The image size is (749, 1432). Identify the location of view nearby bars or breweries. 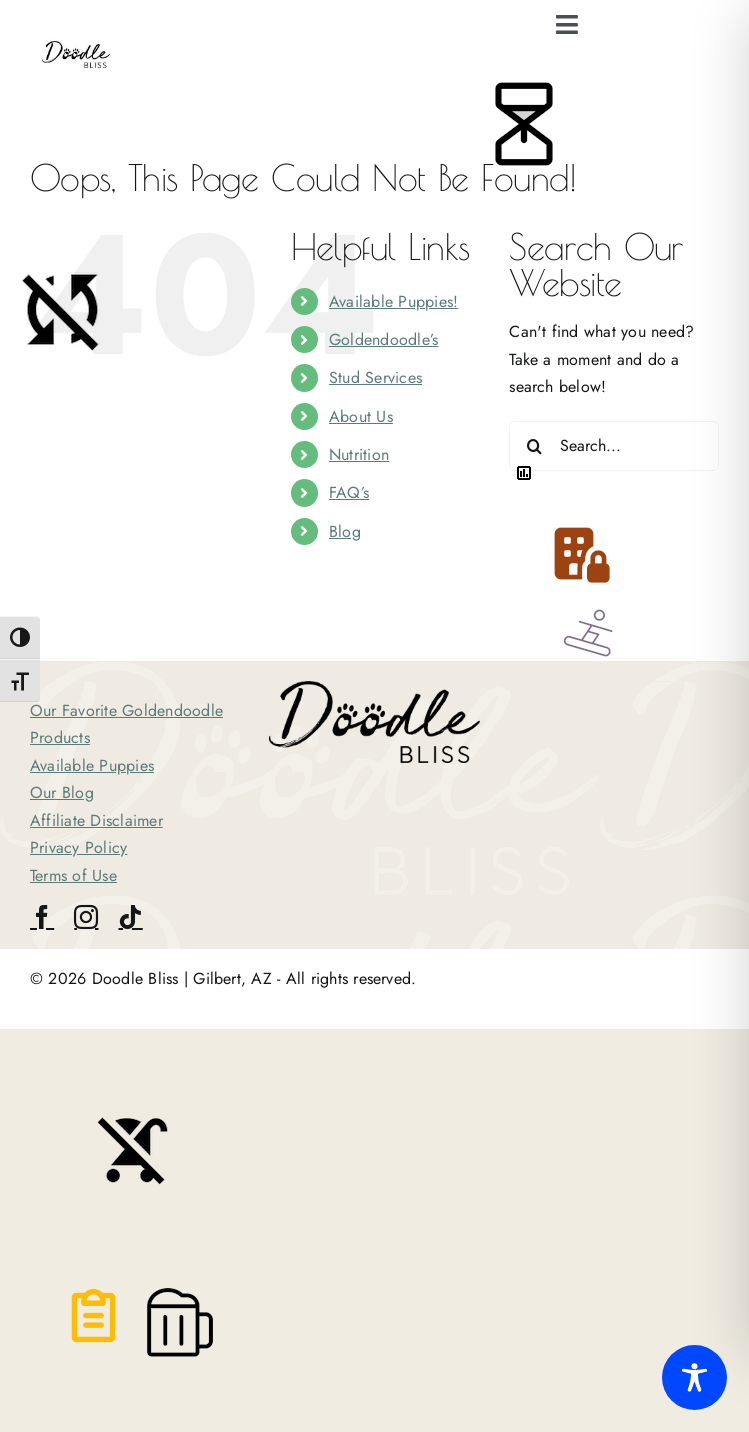
(176, 1325).